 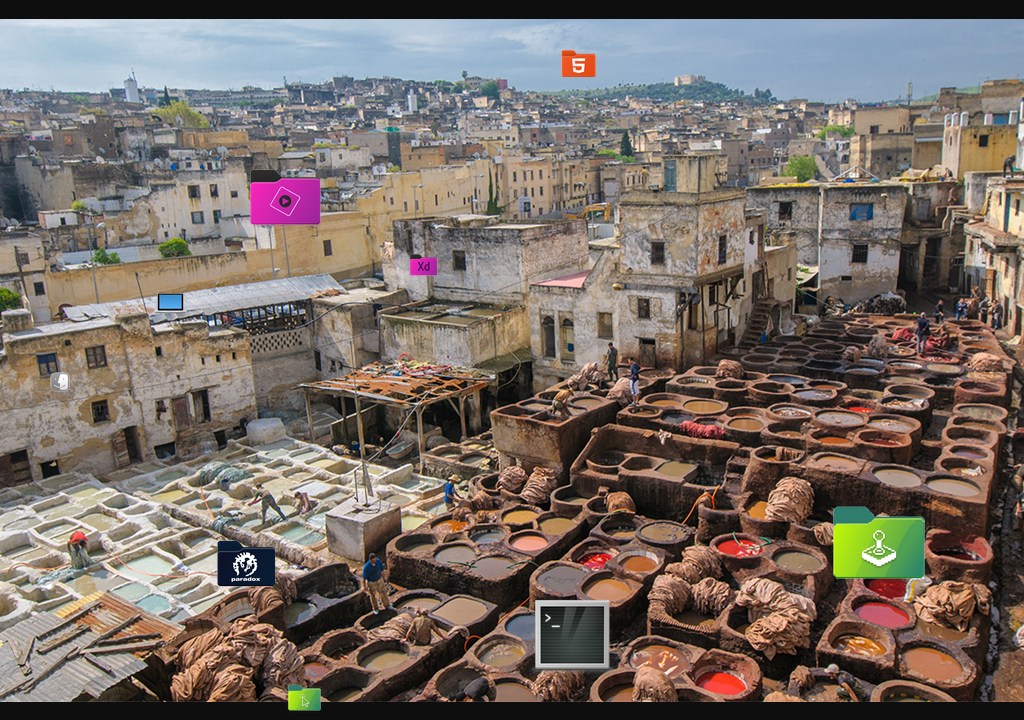 I want to click on indicates this macbook pro in system preferences, so click(x=170, y=301).